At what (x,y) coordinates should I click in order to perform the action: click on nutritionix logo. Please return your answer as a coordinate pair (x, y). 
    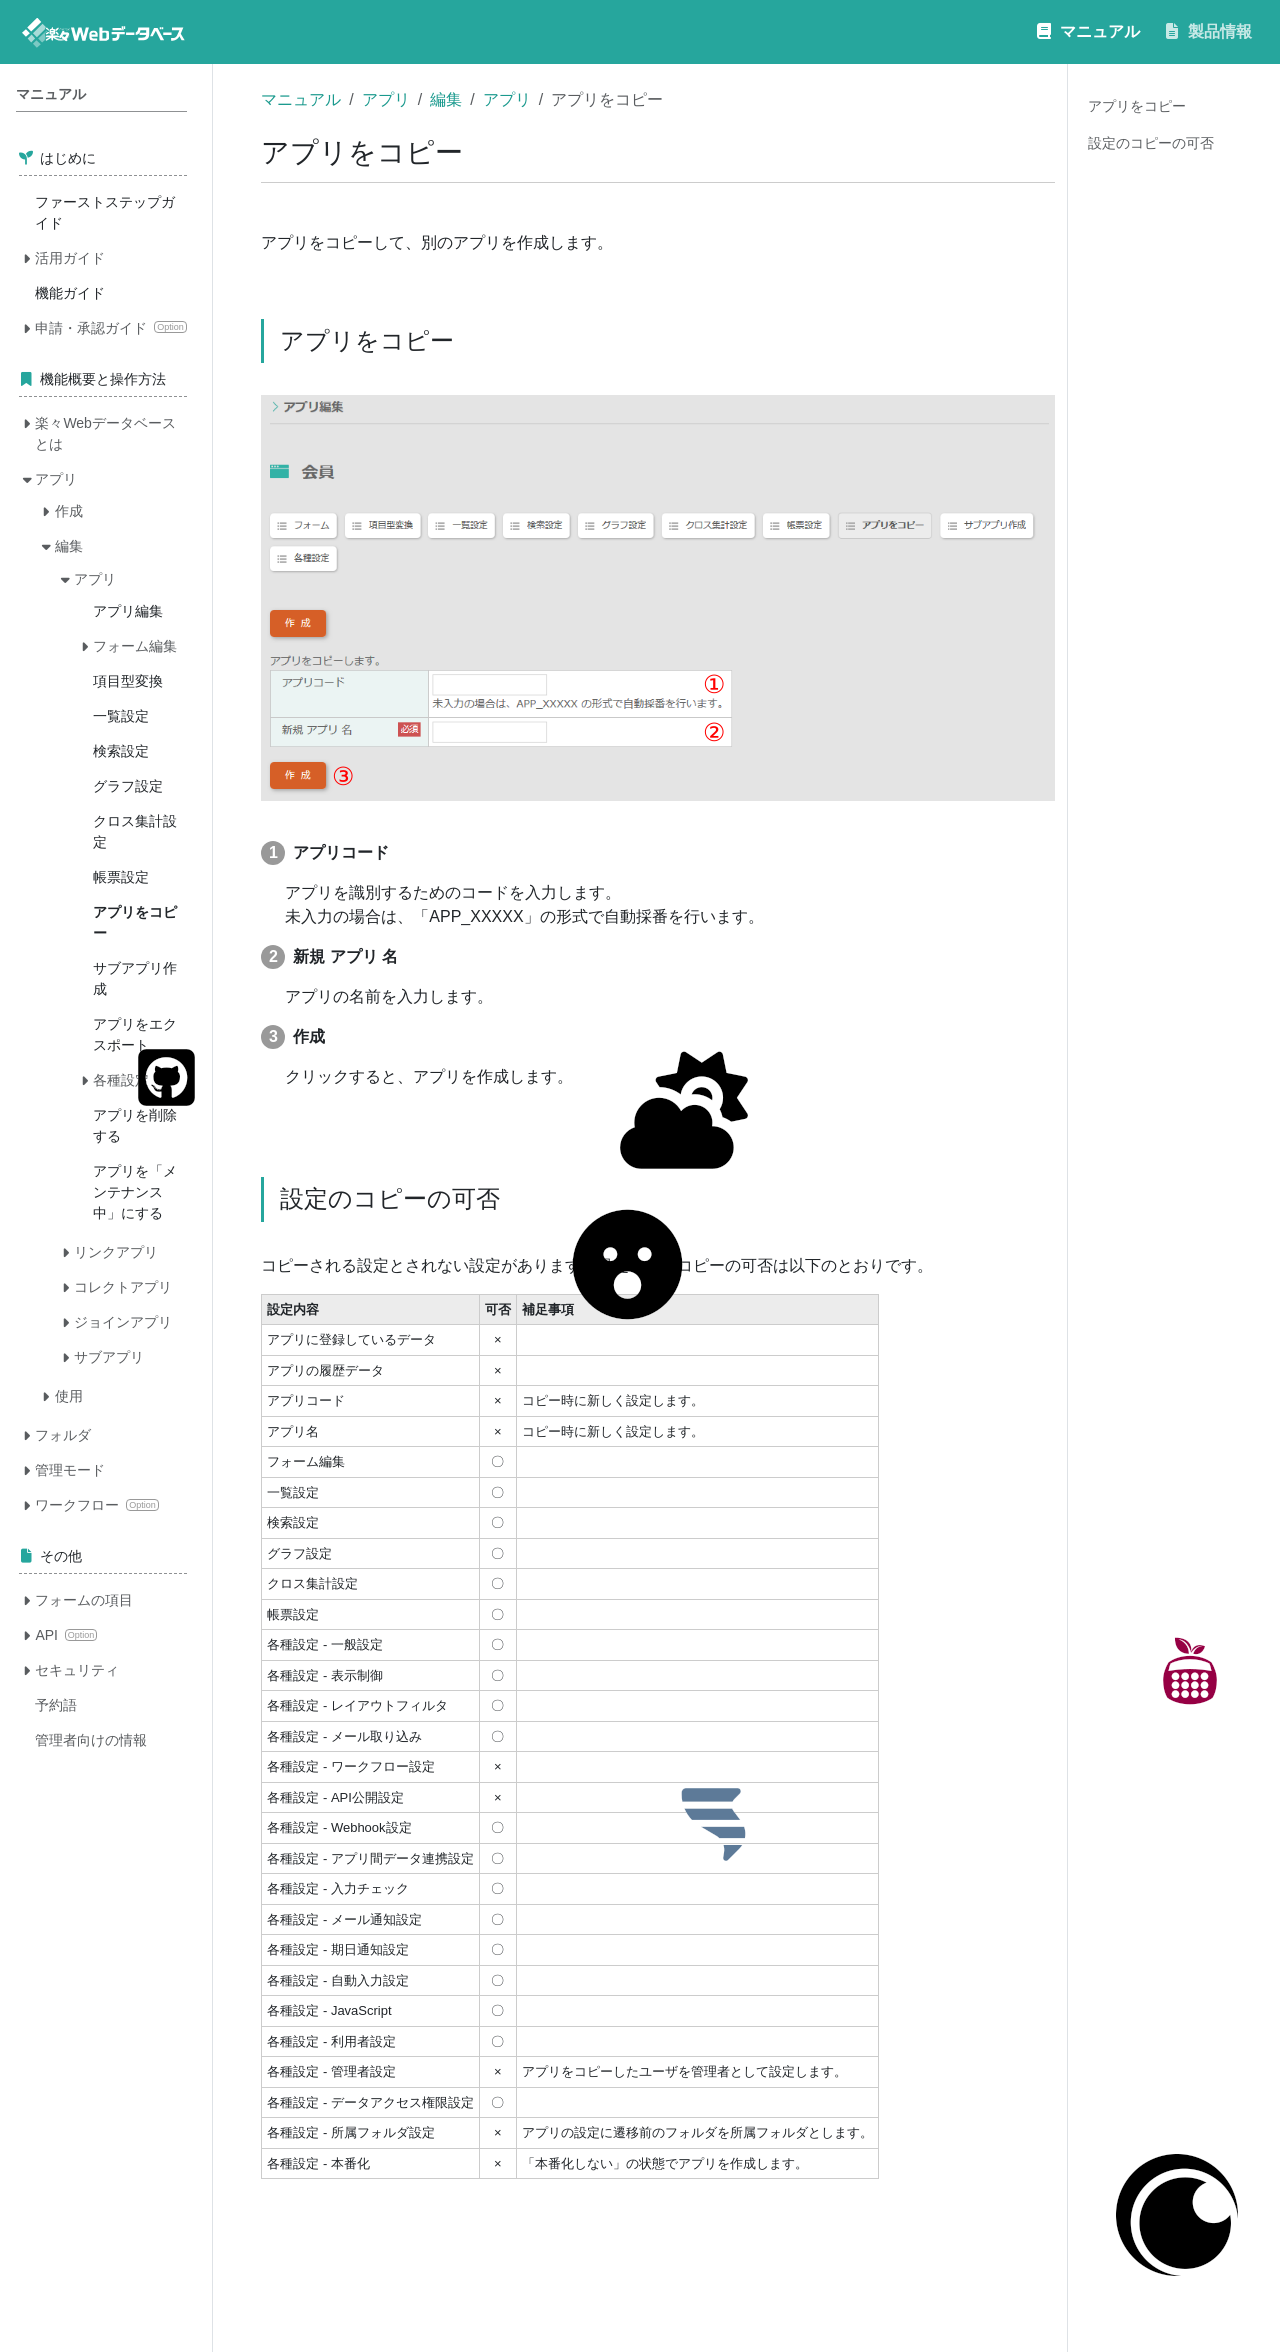
    Looking at the image, I should click on (1190, 1671).